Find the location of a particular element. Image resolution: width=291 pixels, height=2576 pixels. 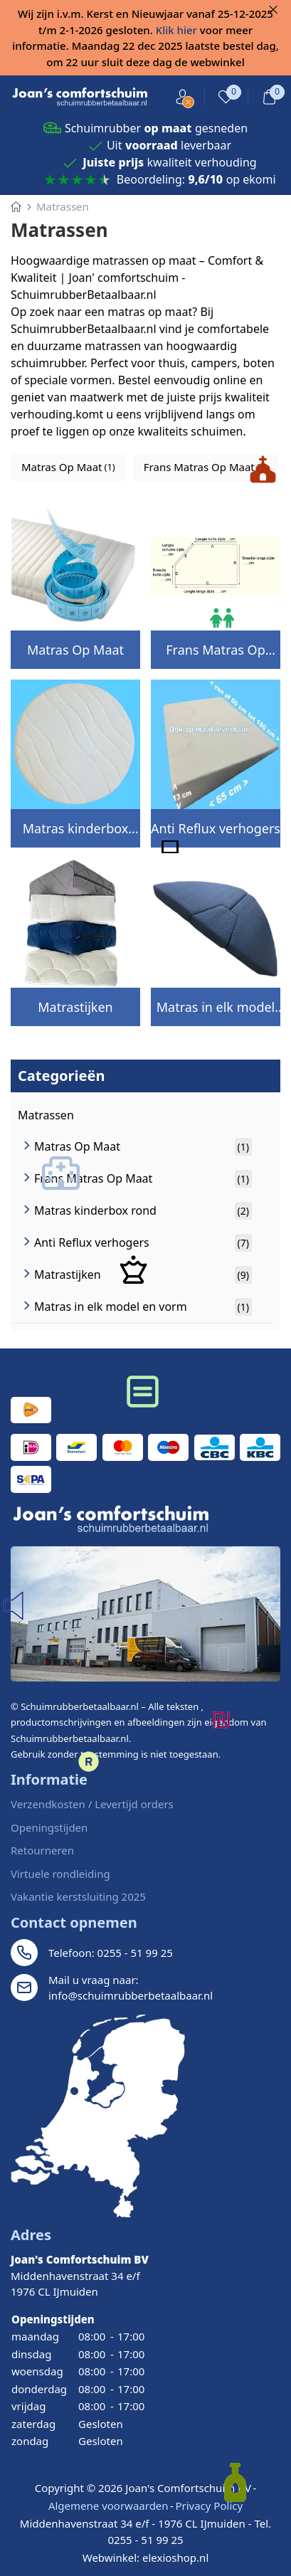

indicates Israeli shekel currency is located at coordinates (221, 1720).